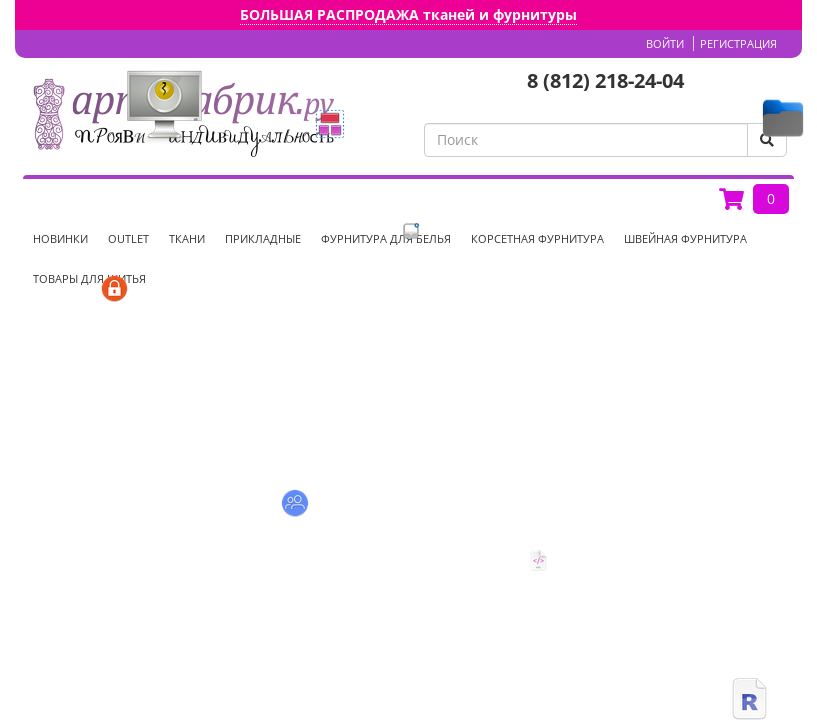 Image resolution: width=817 pixels, height=720 pixels. What do you see at coordinates (330, 124) in the screenshot?
I see `select all items in the current view` at bounding box center [330, 124].